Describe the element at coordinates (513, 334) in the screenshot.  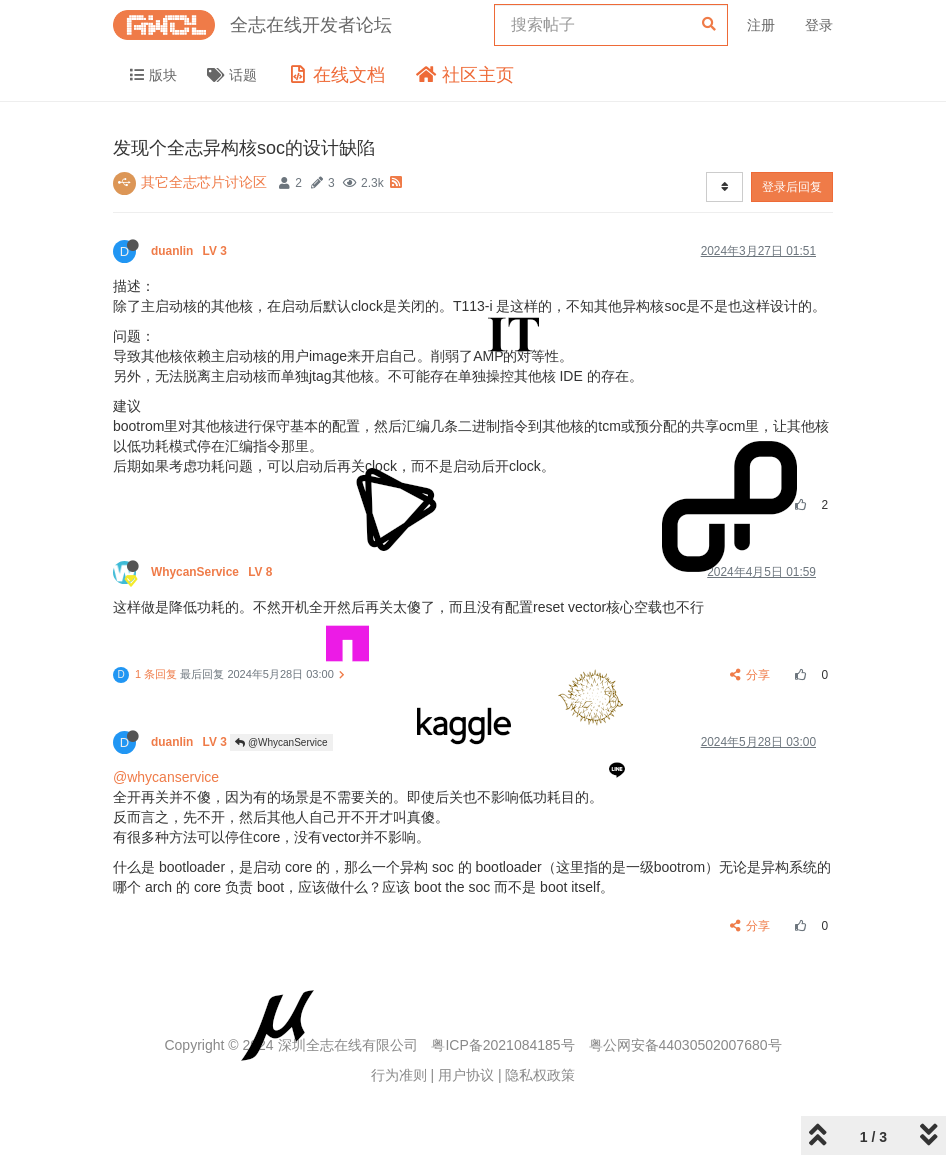
I see `visit The Irish Times website` at that location.